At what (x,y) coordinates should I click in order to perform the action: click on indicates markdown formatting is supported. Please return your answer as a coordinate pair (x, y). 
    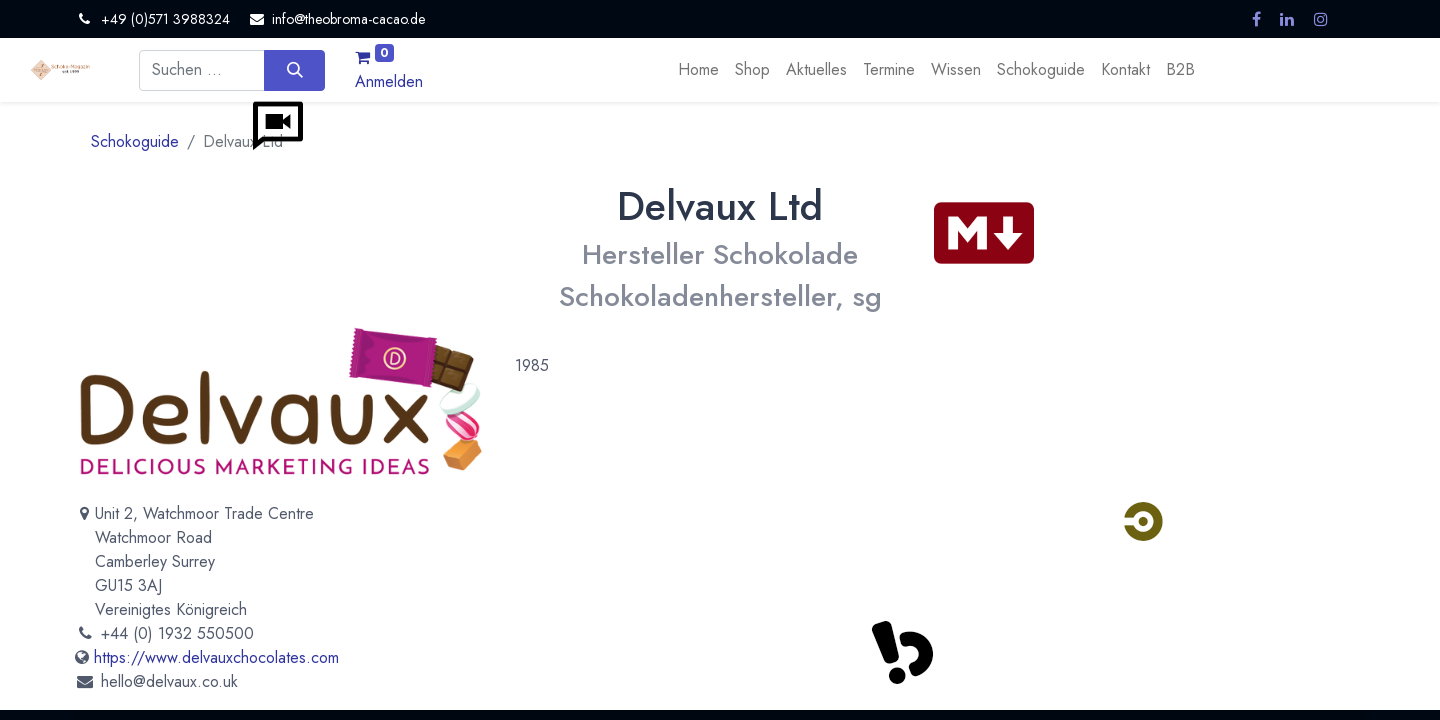
    Looking at the image, I should click on (984, 233).